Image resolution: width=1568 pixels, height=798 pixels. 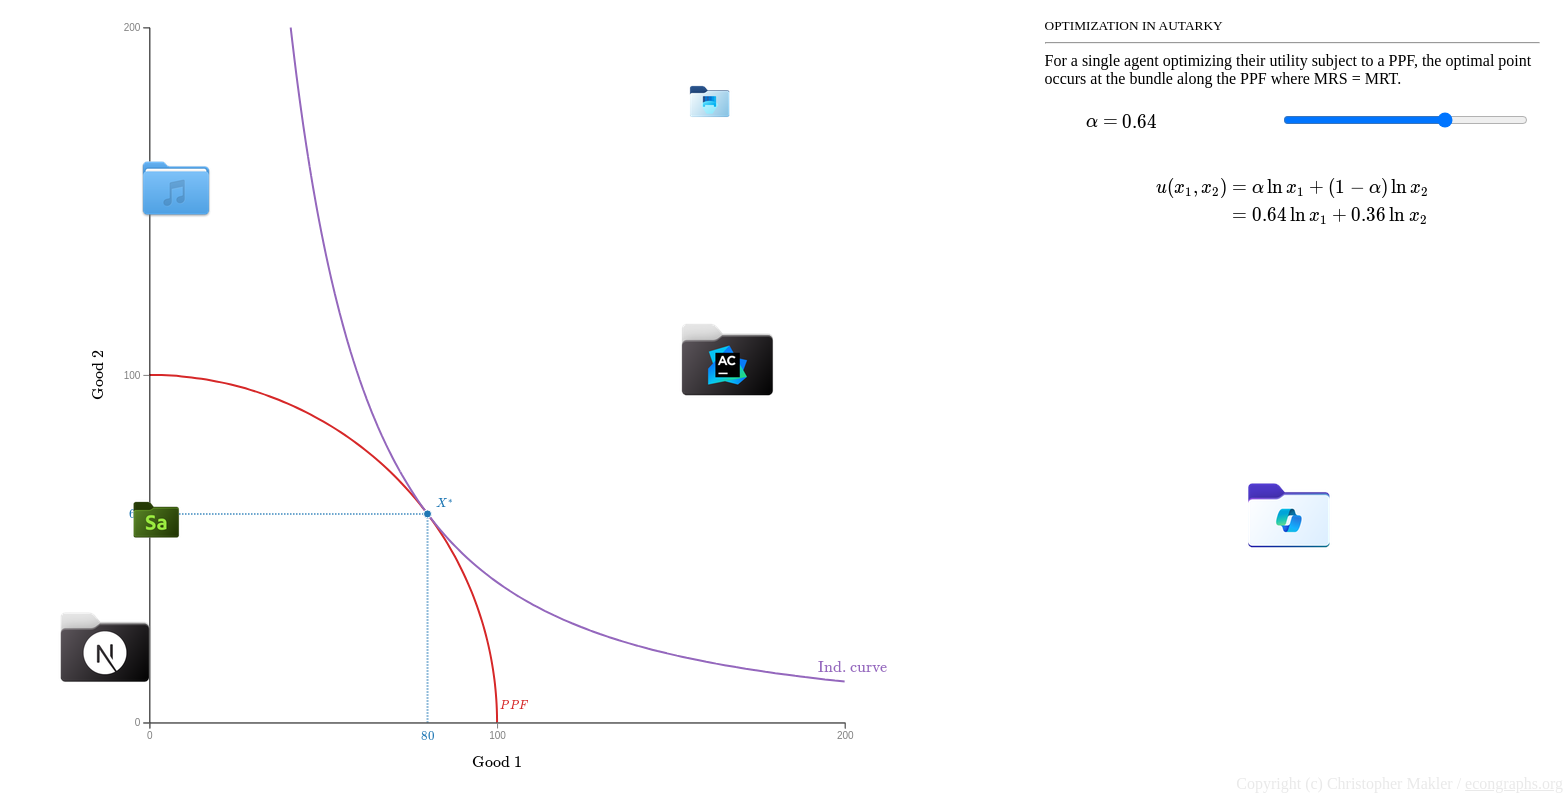 I want to click on open microsoft warehouse management files, so click(x=709, y=102).